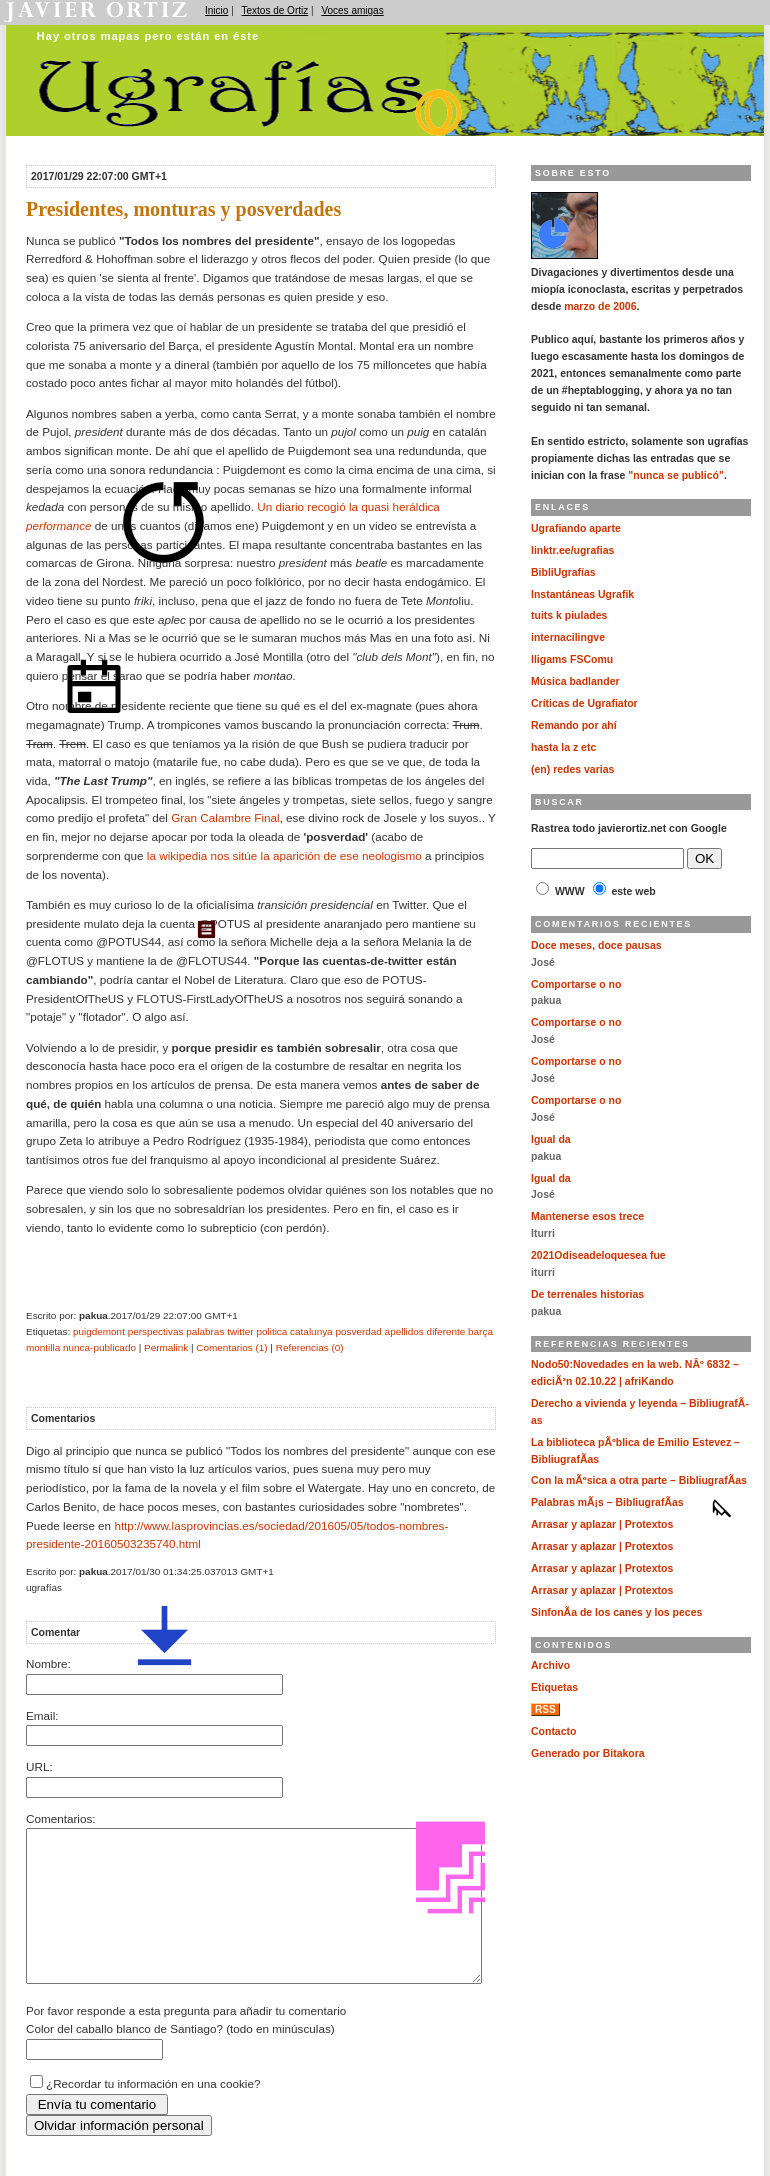 The height and width of the screenshot is (2176, 770). I want to click on view or create a calendar event, so click(94, 689).